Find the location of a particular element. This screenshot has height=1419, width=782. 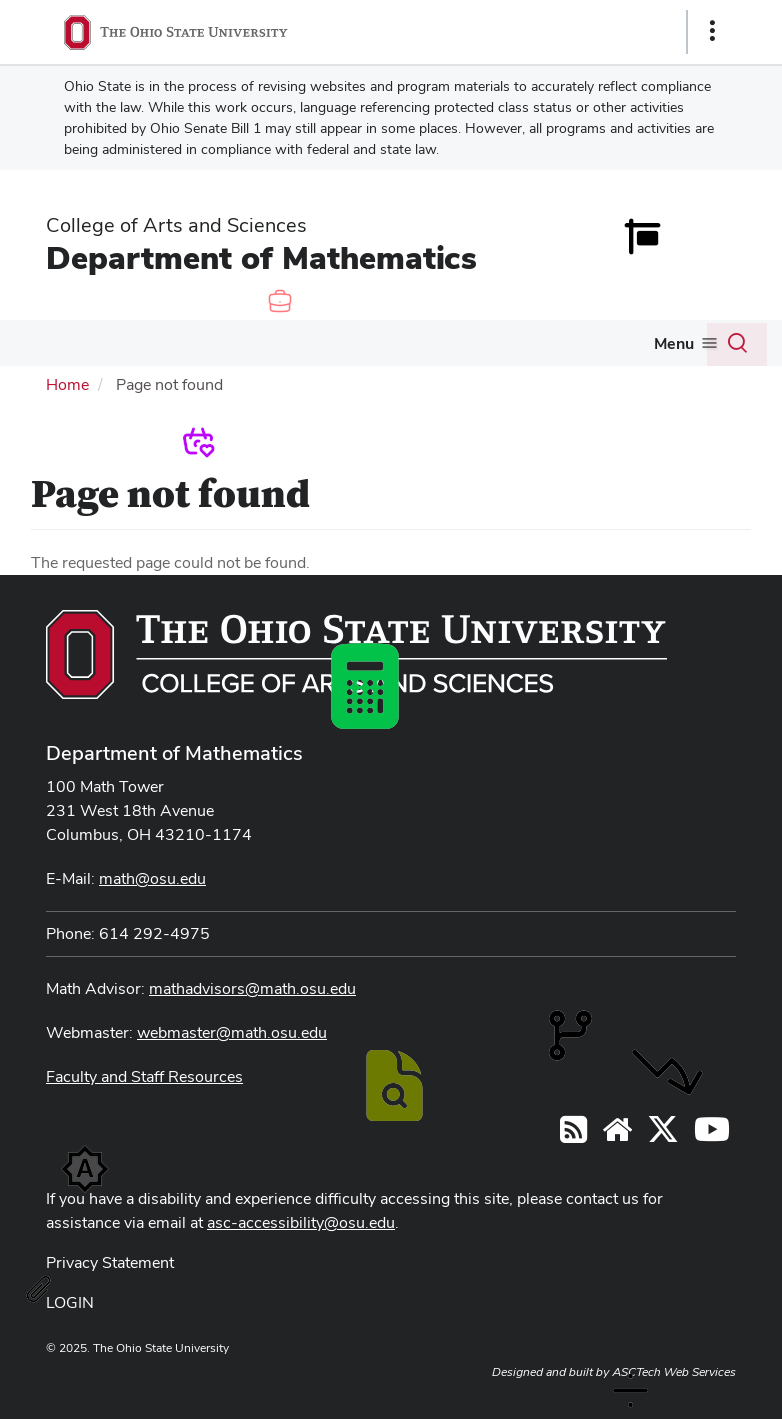

access work or business documents is located at coordinates (280, 301).